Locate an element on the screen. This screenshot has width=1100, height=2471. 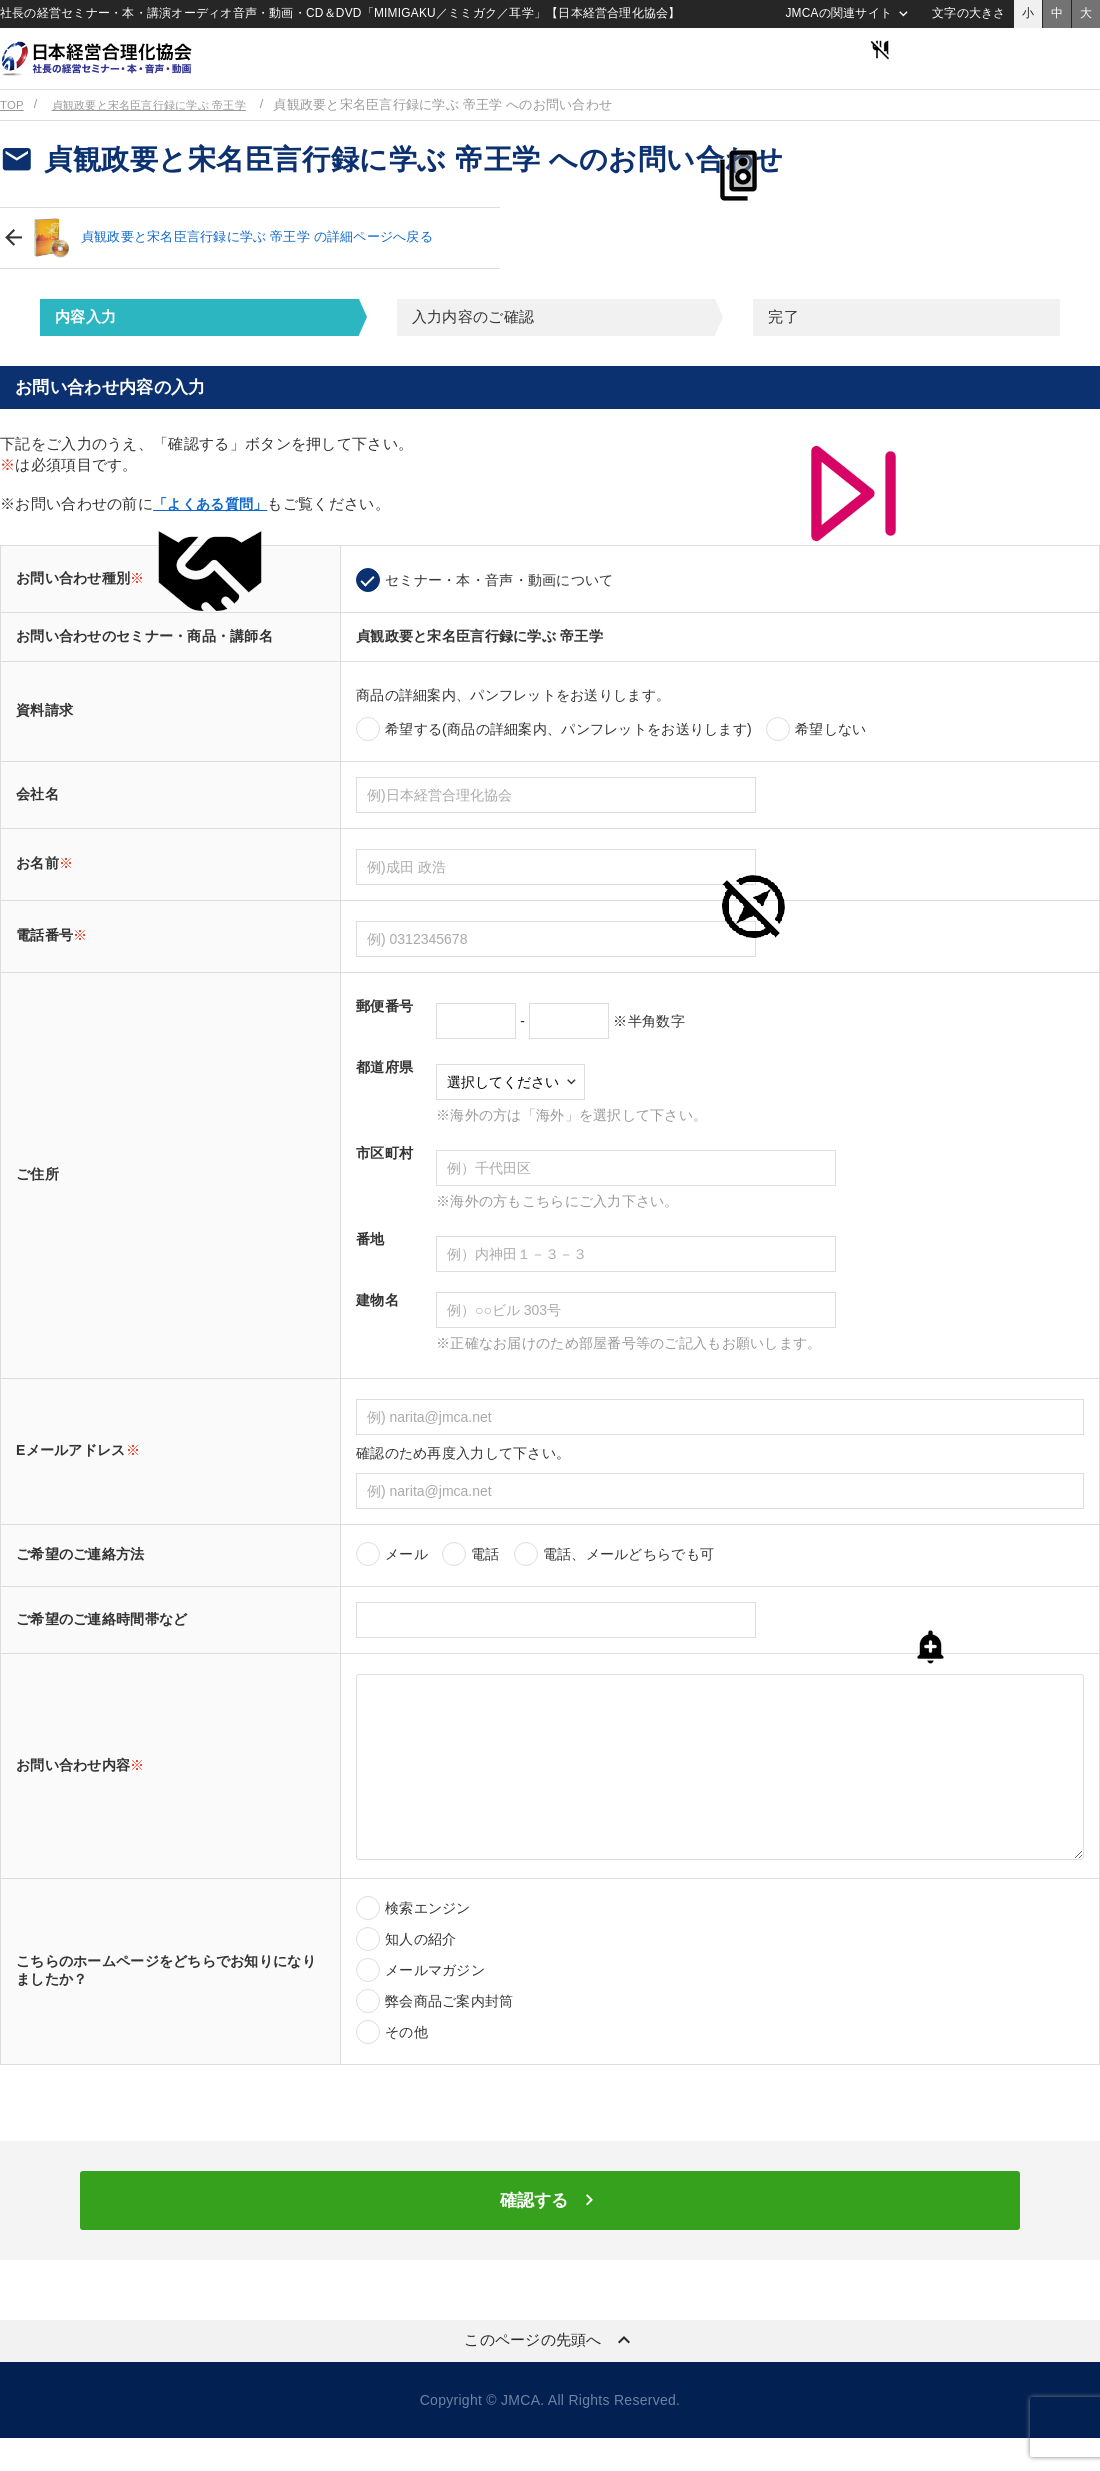
add a new alert or notification is located at coordinates (930, 1646).